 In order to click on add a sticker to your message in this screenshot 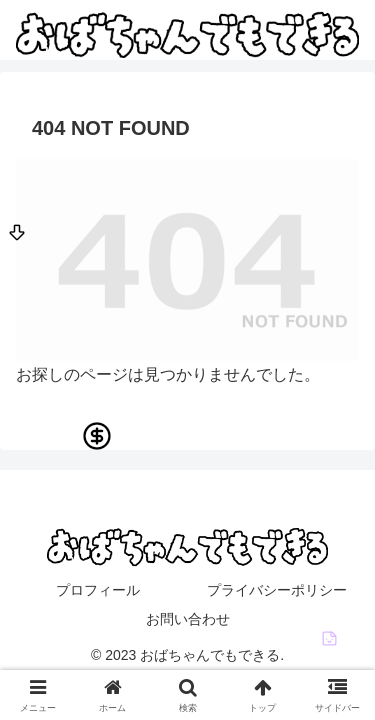, I will do `click(329, 638)`.